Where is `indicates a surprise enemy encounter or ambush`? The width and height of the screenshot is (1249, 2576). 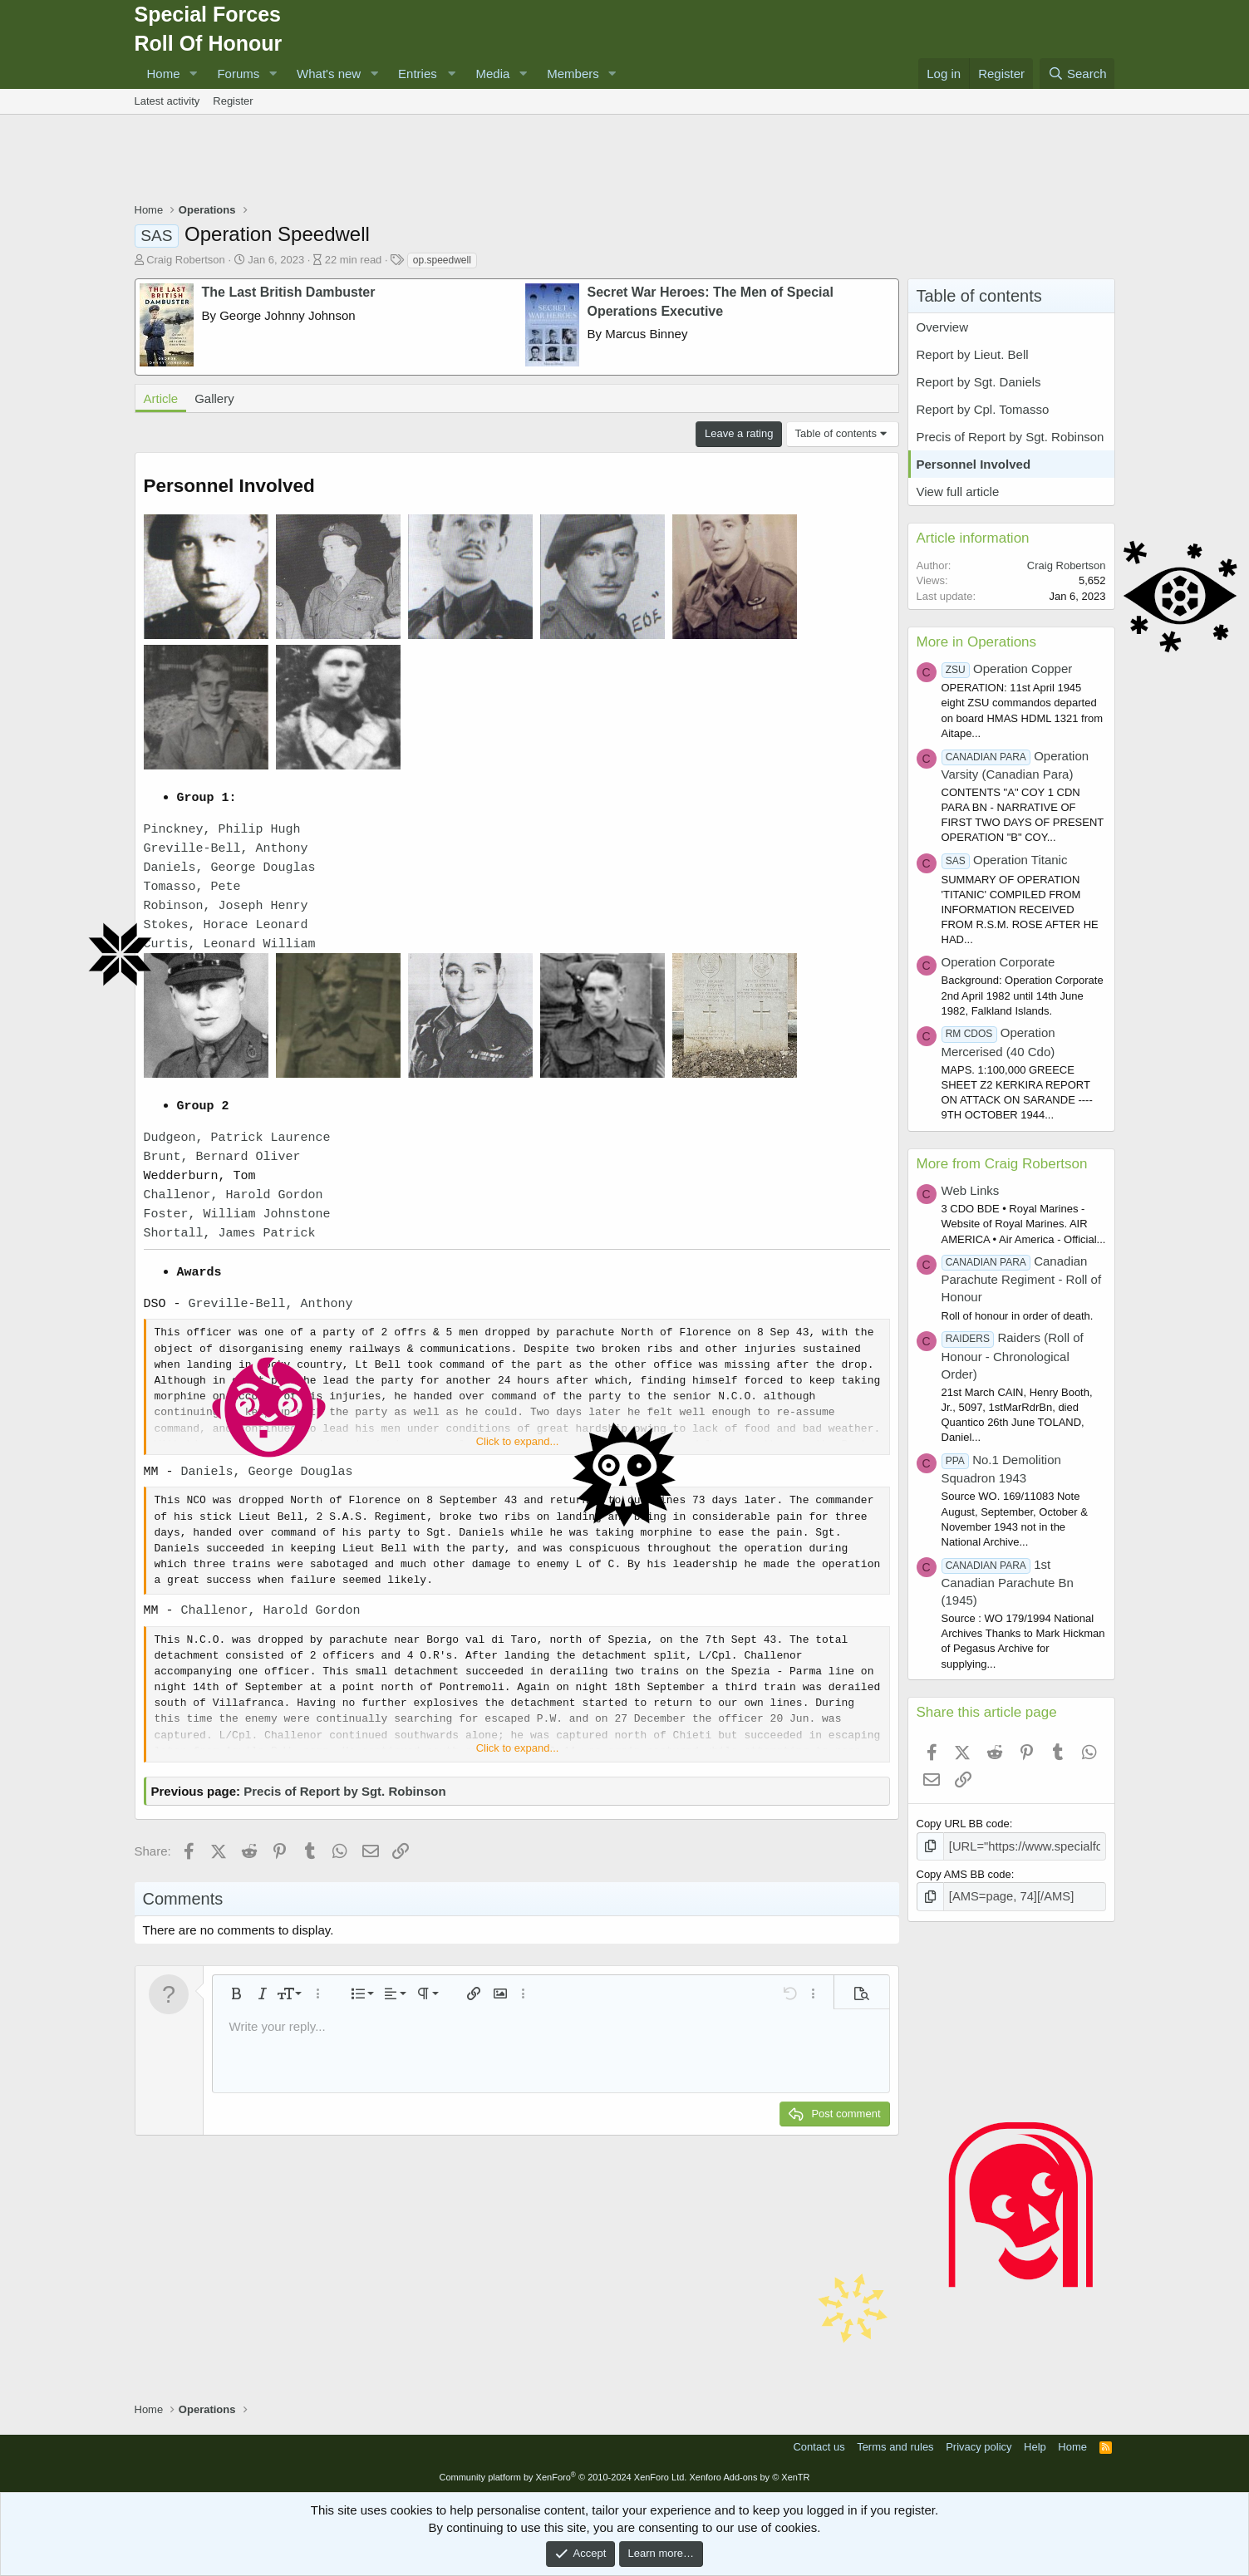
indicates a surprise enemy encounter or ambush is located at coordinates (624, 1474).